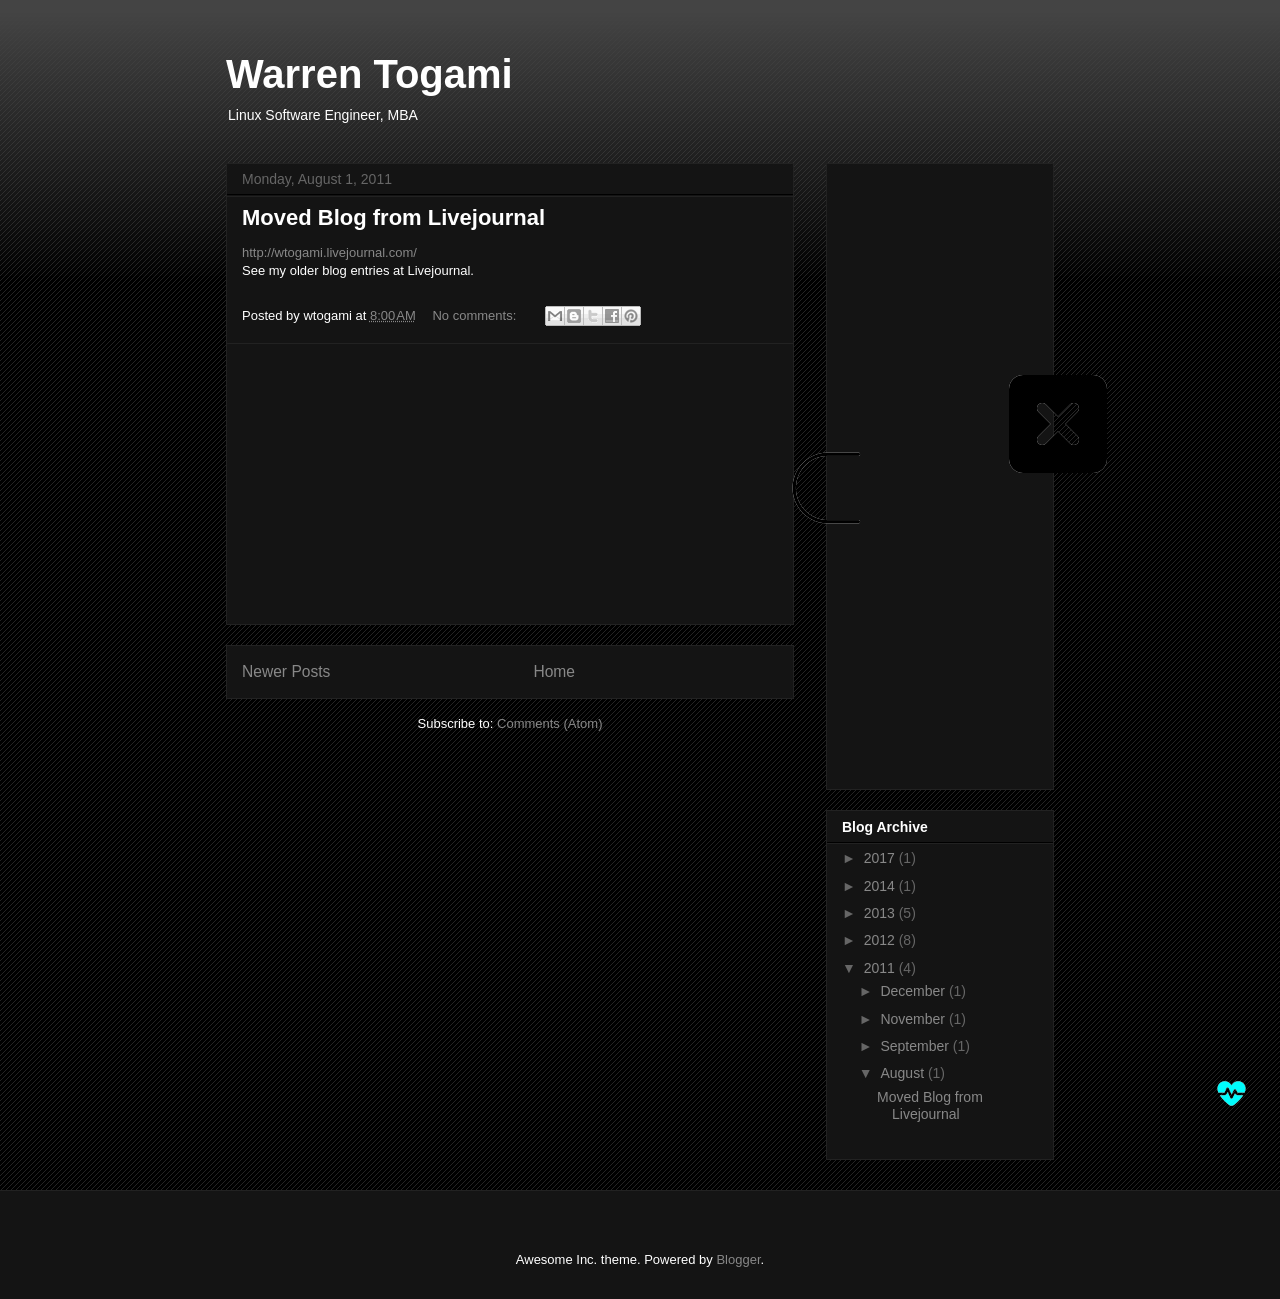 This screenshot has height=1299, width=1280. I want to click on close or dismiss a window, so click(1058, 424).